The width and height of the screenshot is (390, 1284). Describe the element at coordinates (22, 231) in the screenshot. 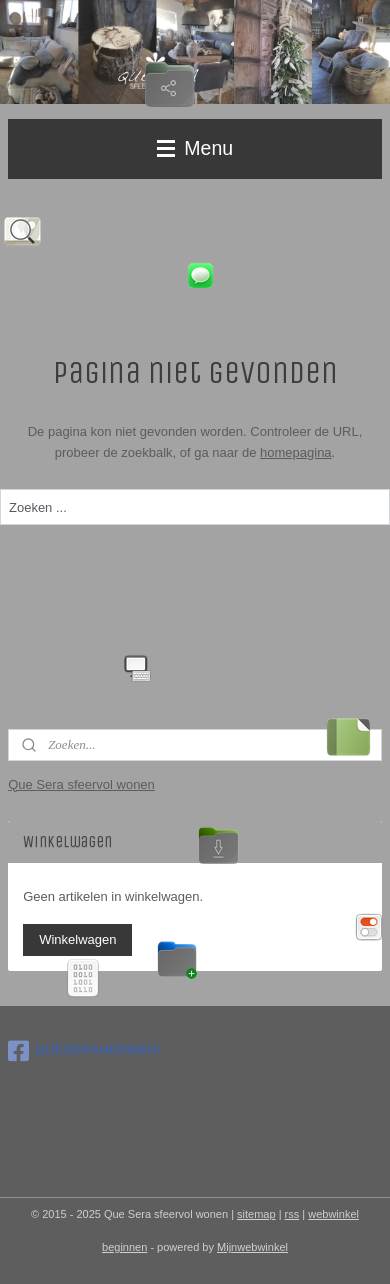

I see `open eye of gnome image viewer` at that location.